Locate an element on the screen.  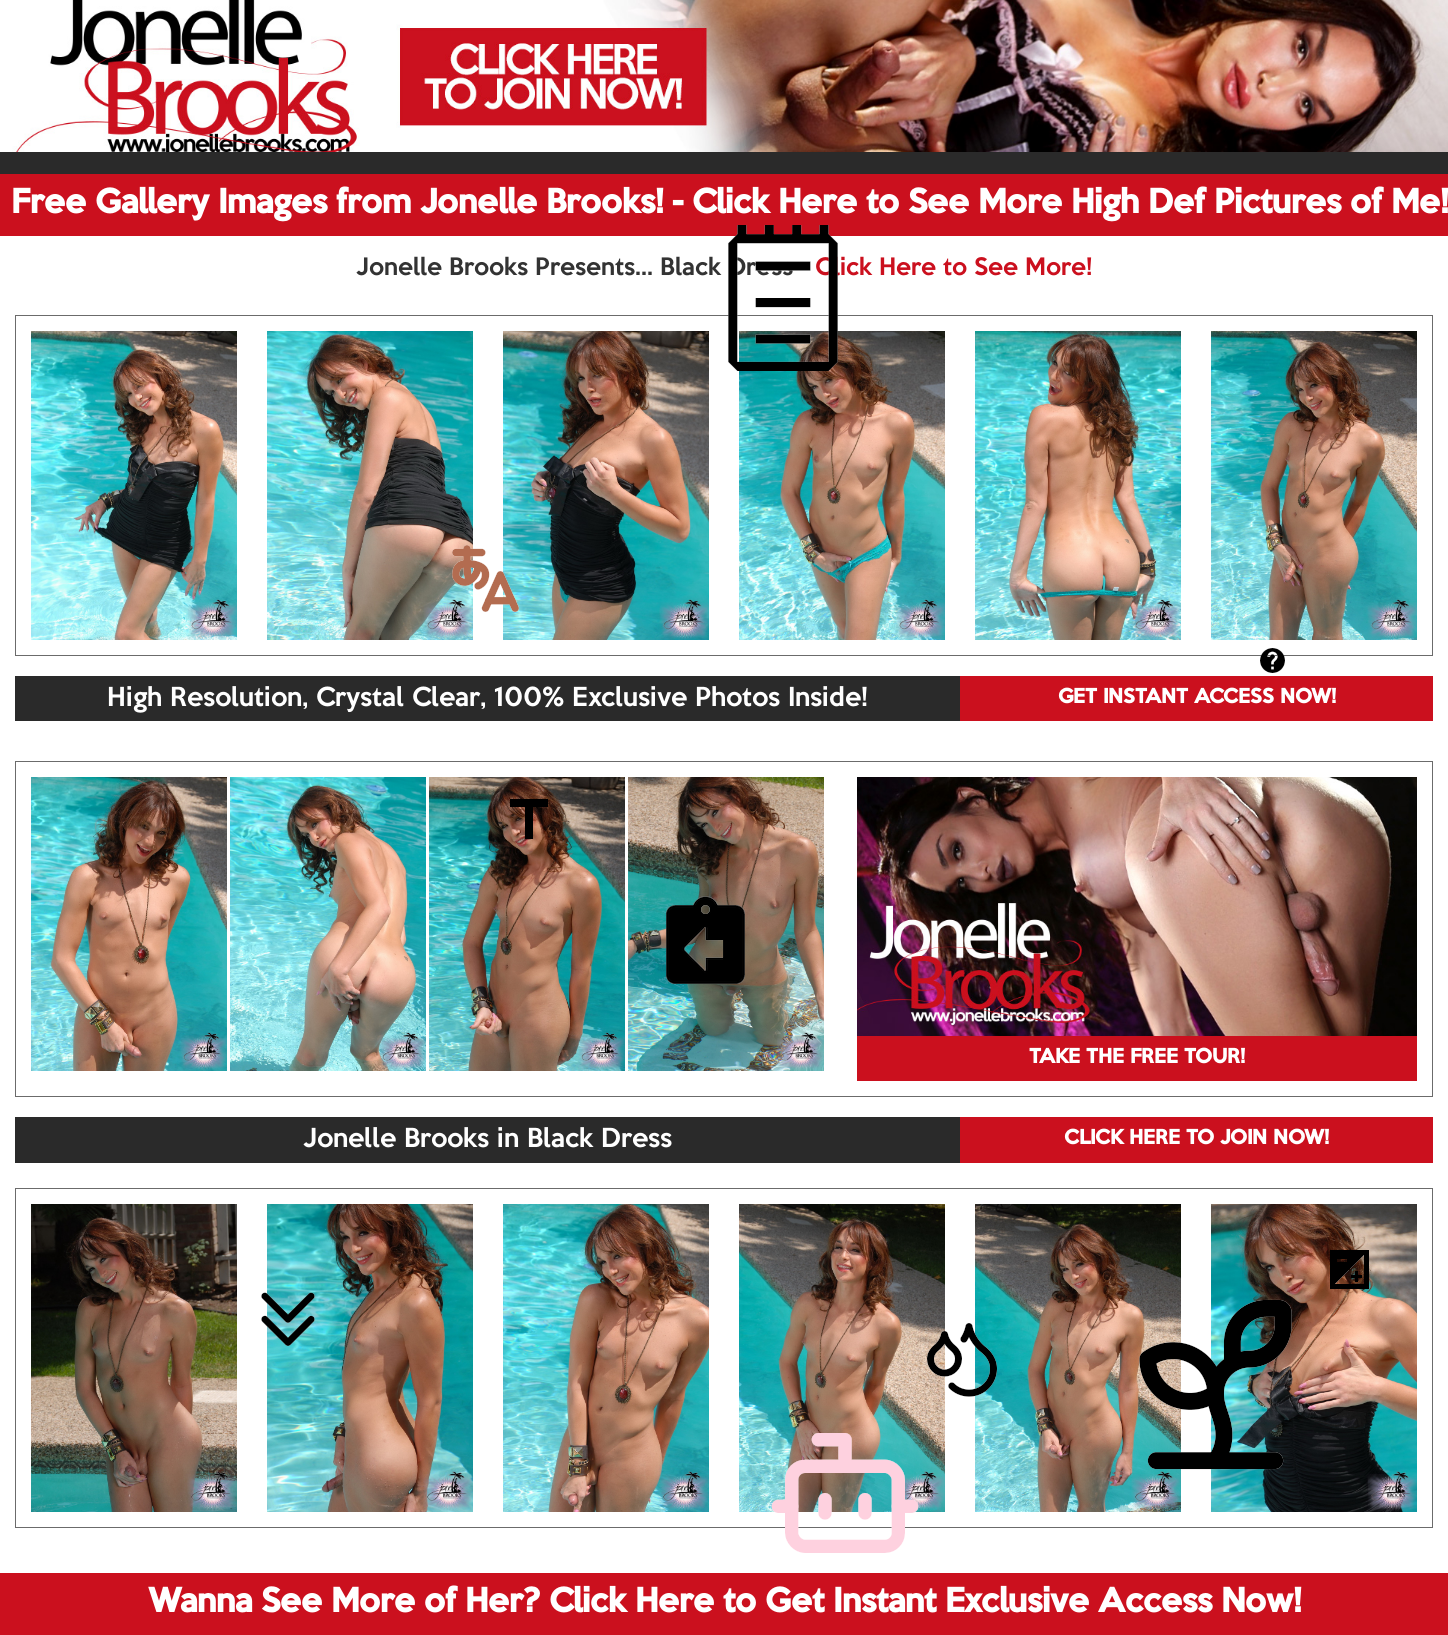
access chatbot or AI assistant is located at coordinates (845, 1493).